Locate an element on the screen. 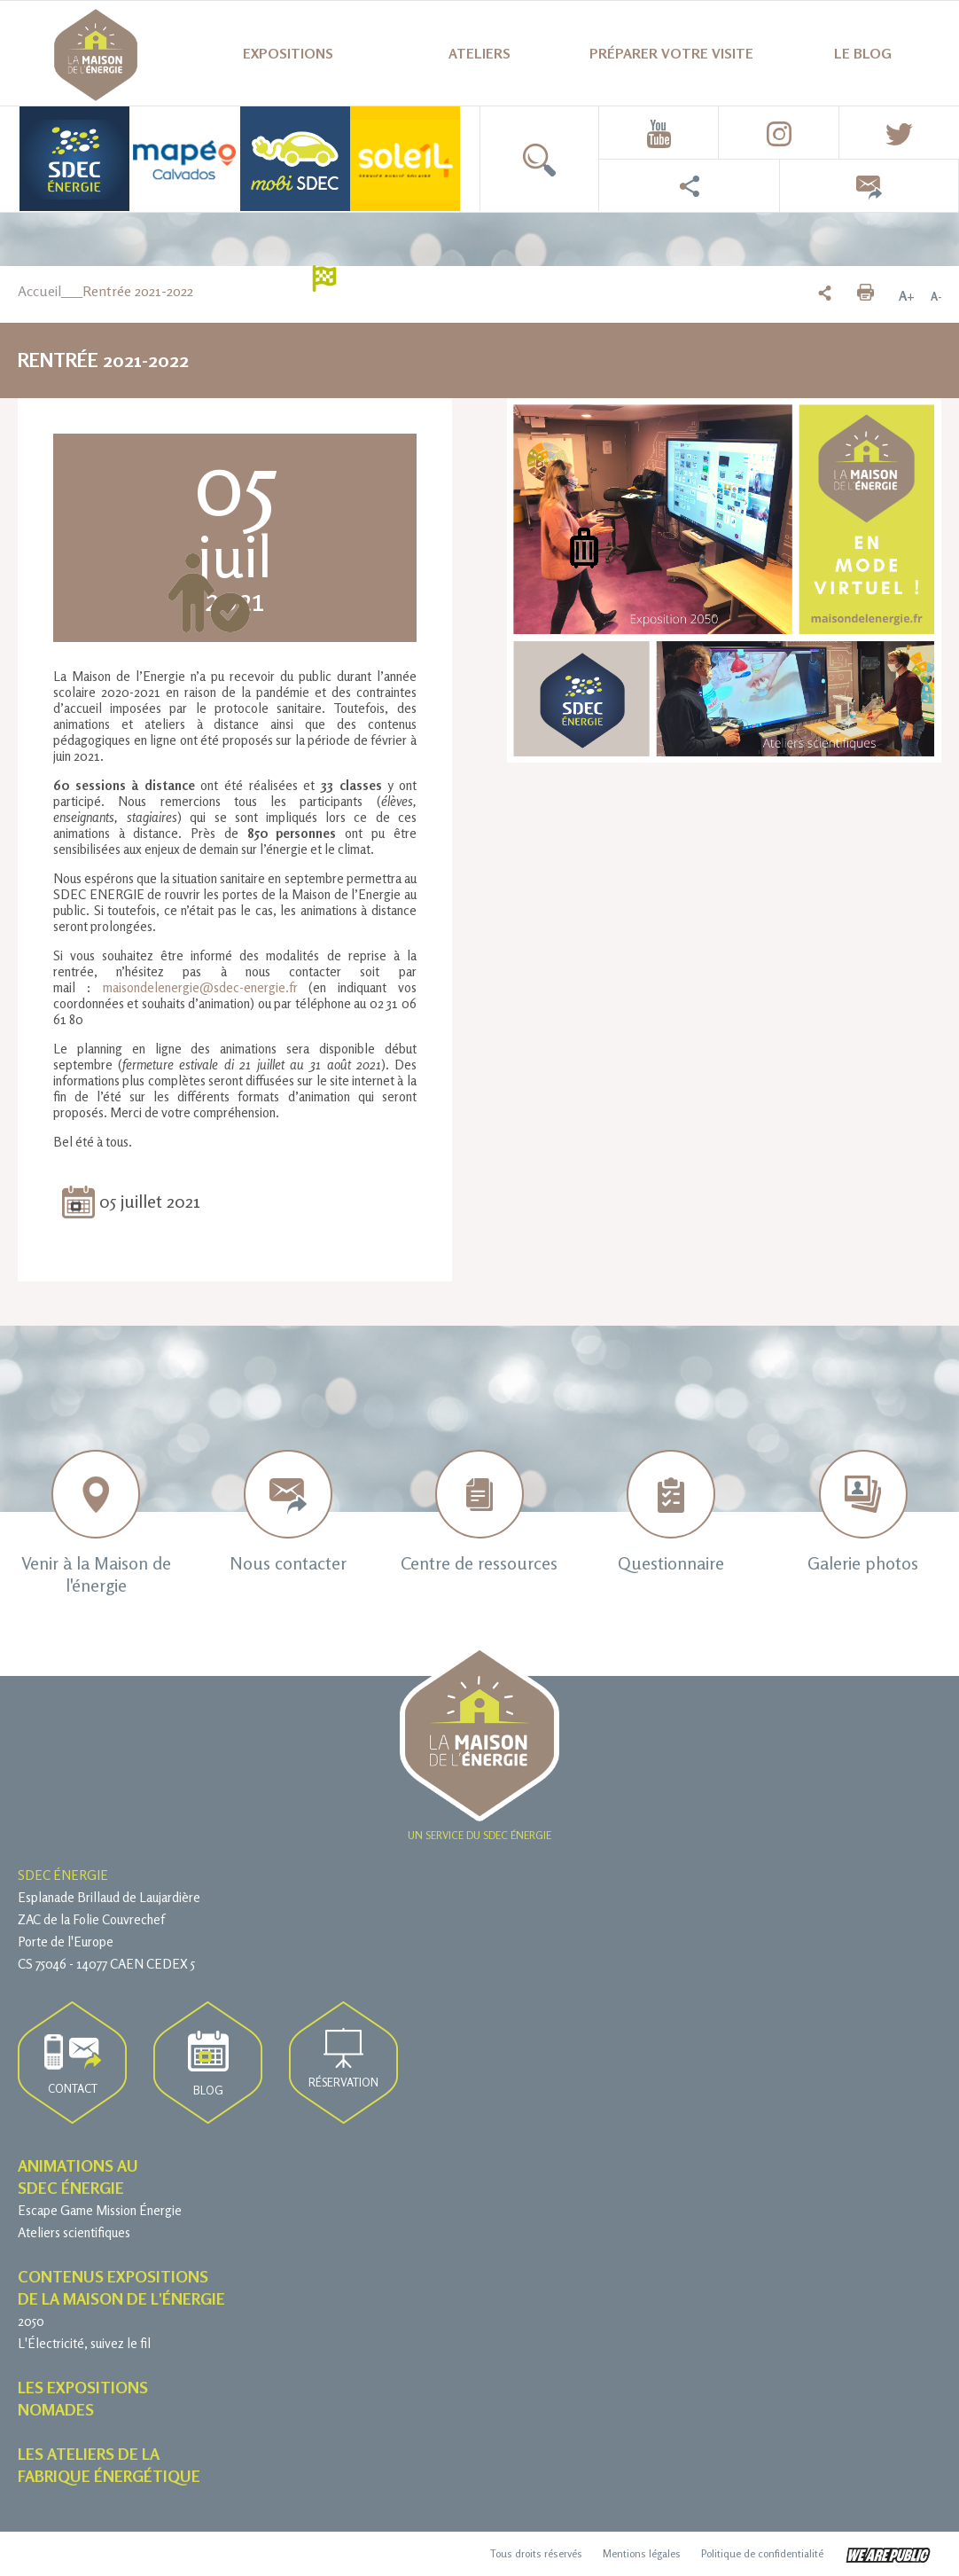 This screenshot has height=2576, width=959. user profile verified is located at coordinates (206, 592).